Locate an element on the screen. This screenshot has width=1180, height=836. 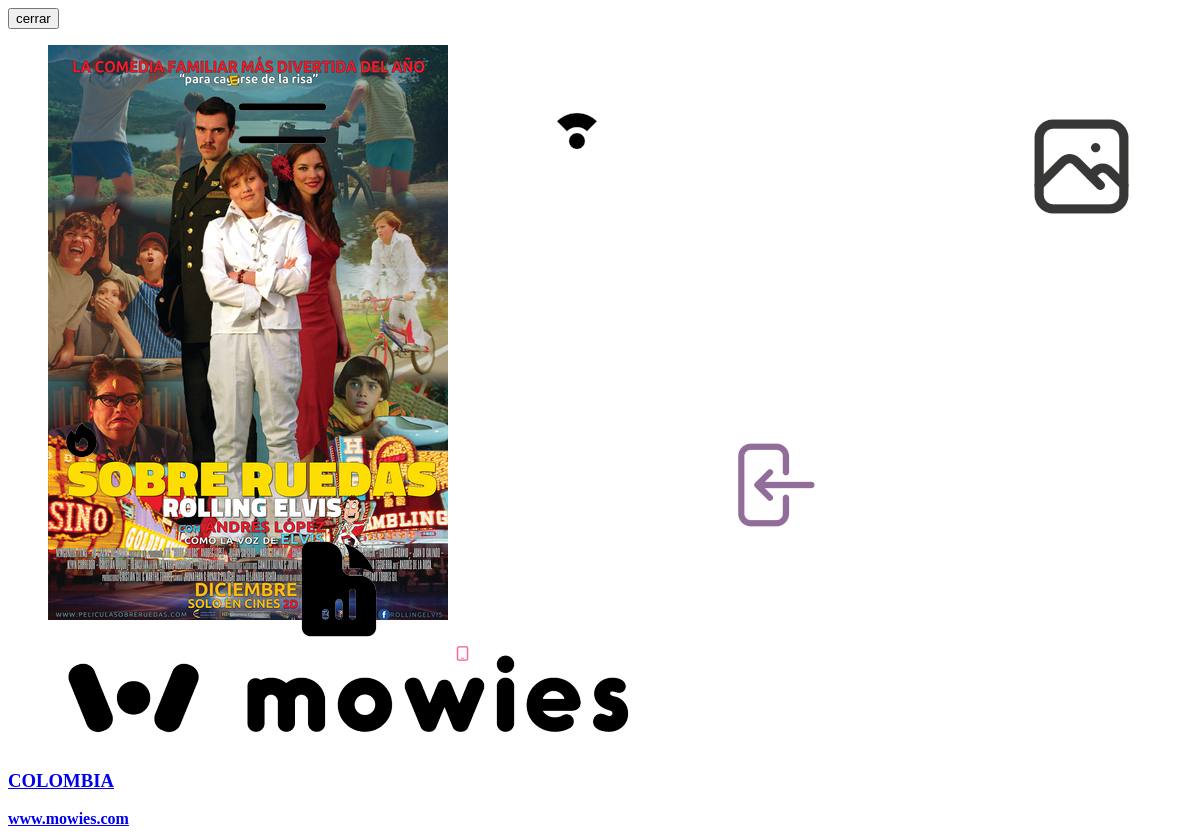
view document analytics or statistics is located at coordinates (339, 589).